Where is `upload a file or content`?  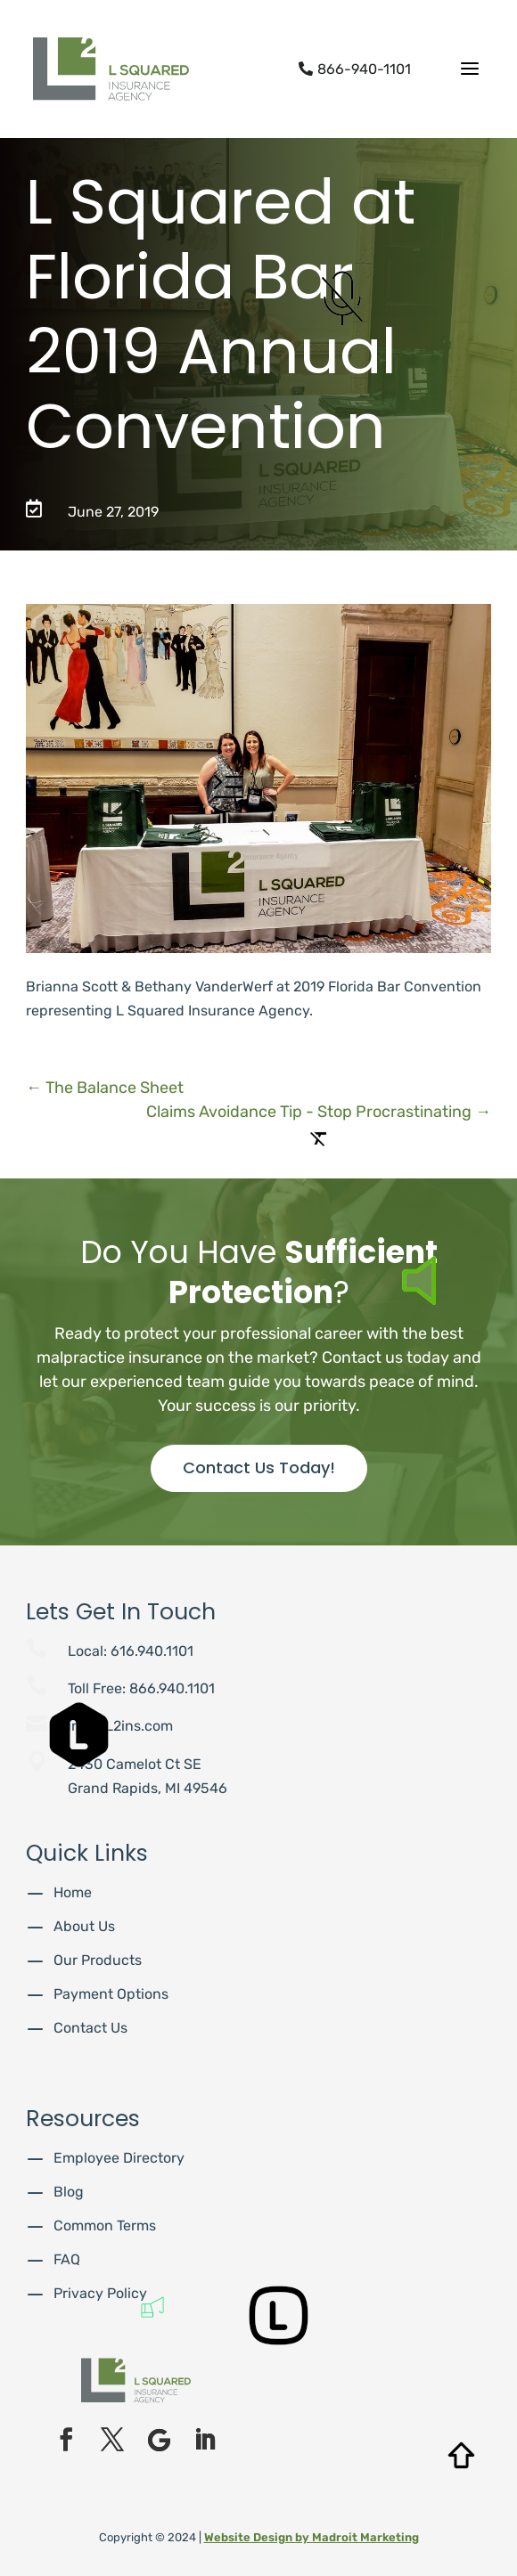
upload a file or content is located at coordinates (461, 2456).